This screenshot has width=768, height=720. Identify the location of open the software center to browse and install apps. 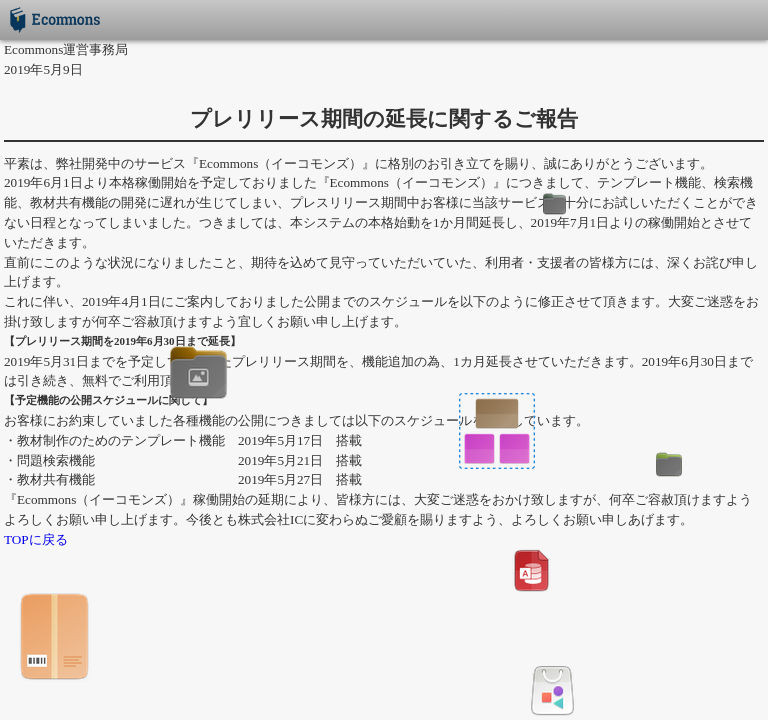
(552, 690).